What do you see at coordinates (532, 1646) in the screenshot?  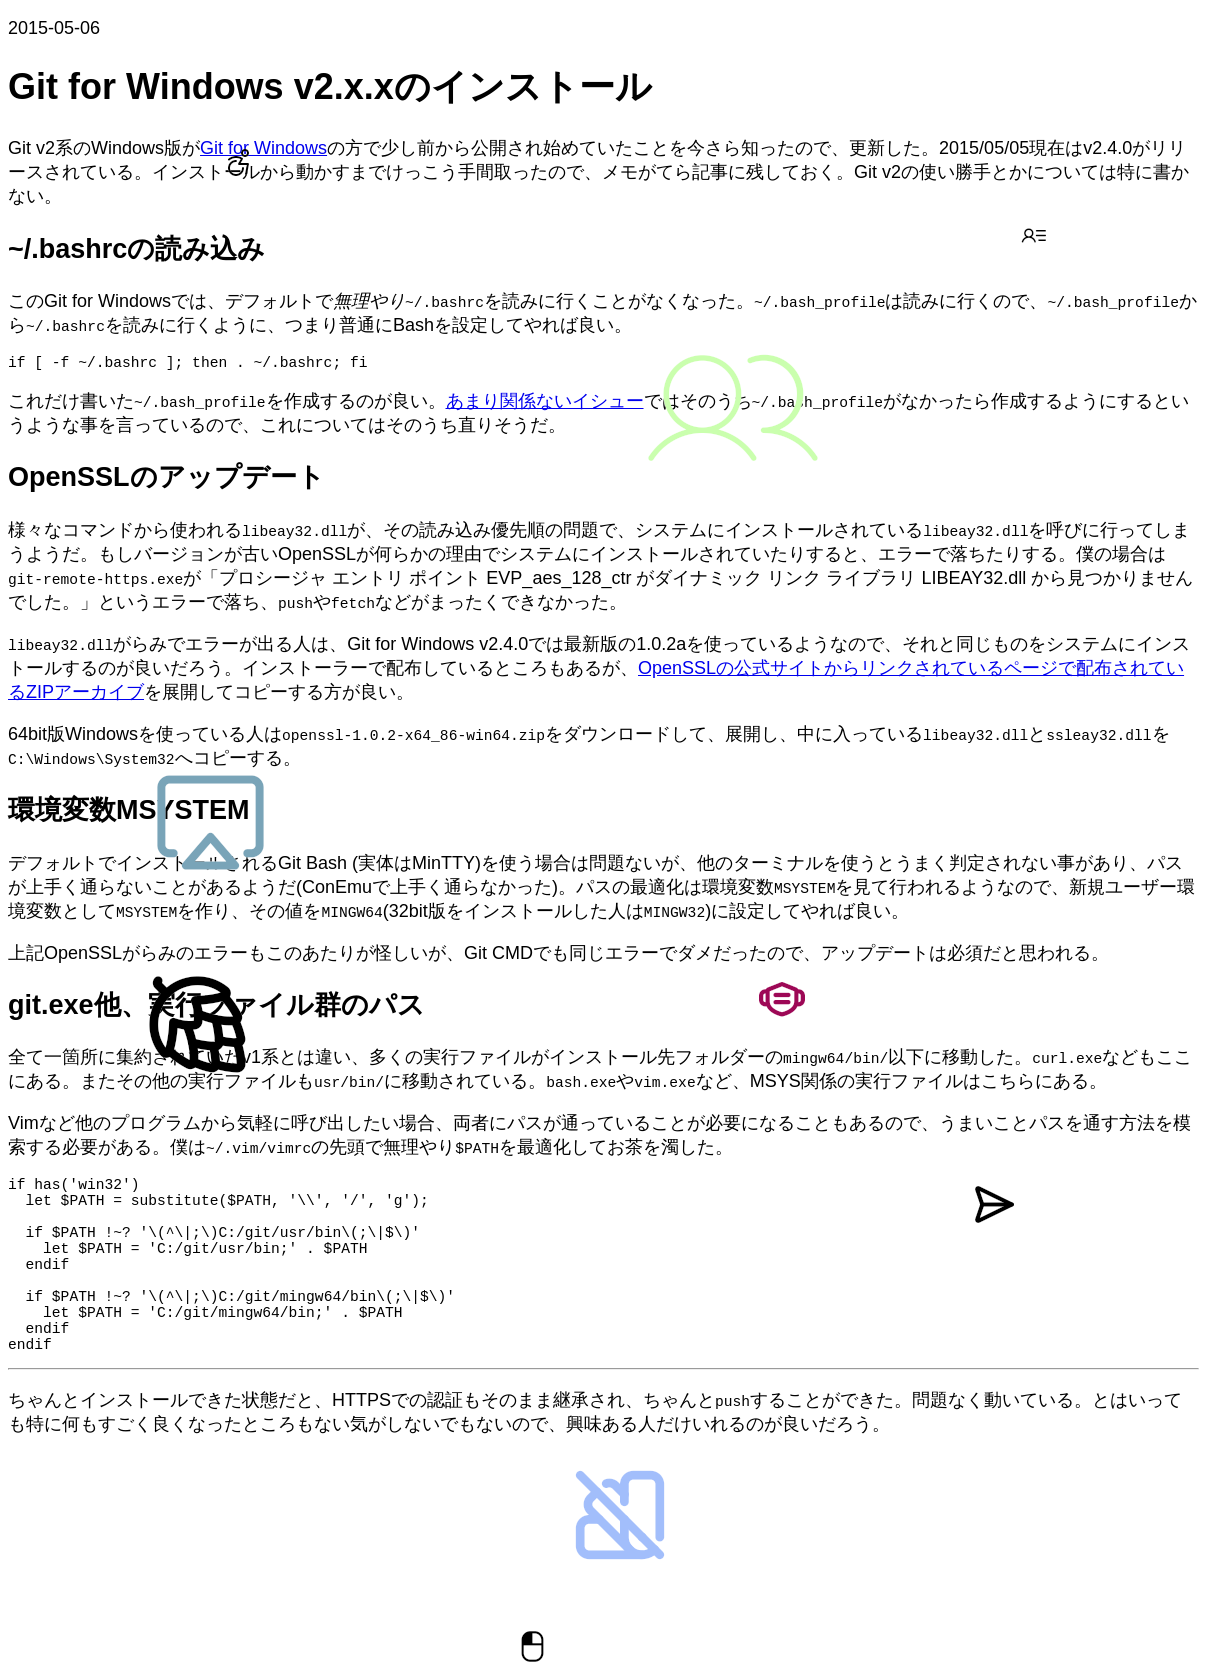 I see `left mouse button click action` at bounding box center [532, 1646].